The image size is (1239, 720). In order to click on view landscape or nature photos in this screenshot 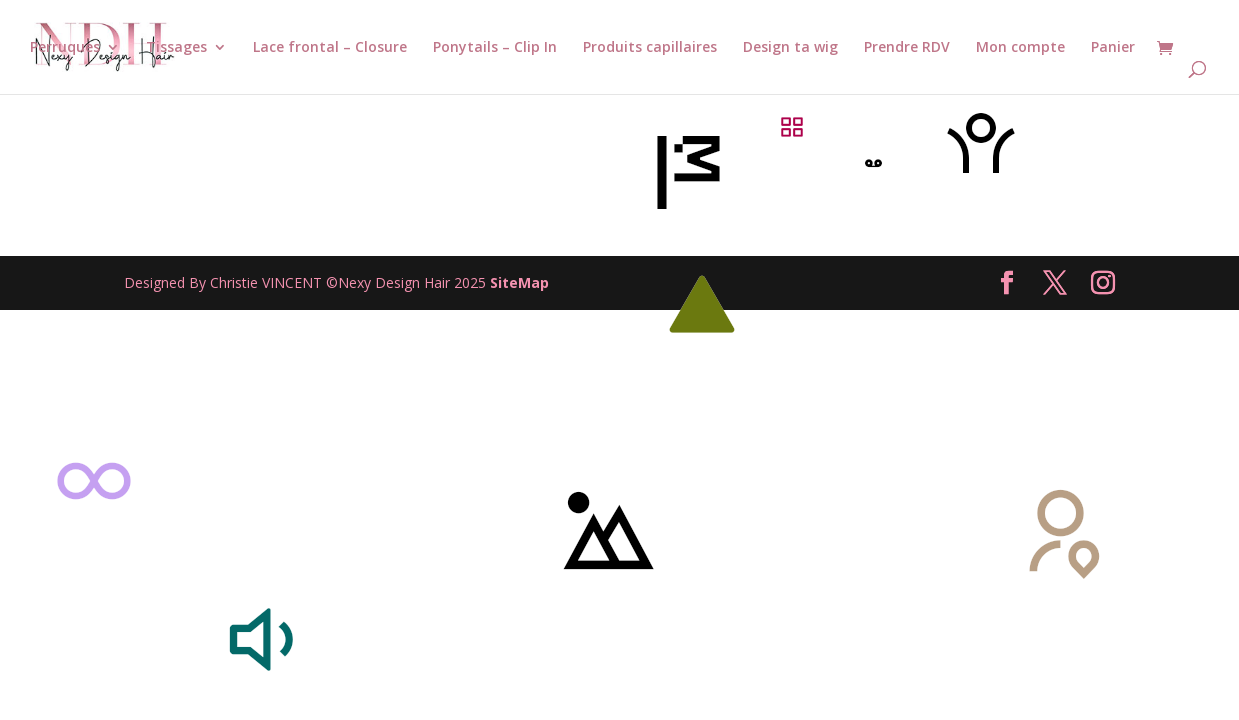, I will do `click(606, 530)`.